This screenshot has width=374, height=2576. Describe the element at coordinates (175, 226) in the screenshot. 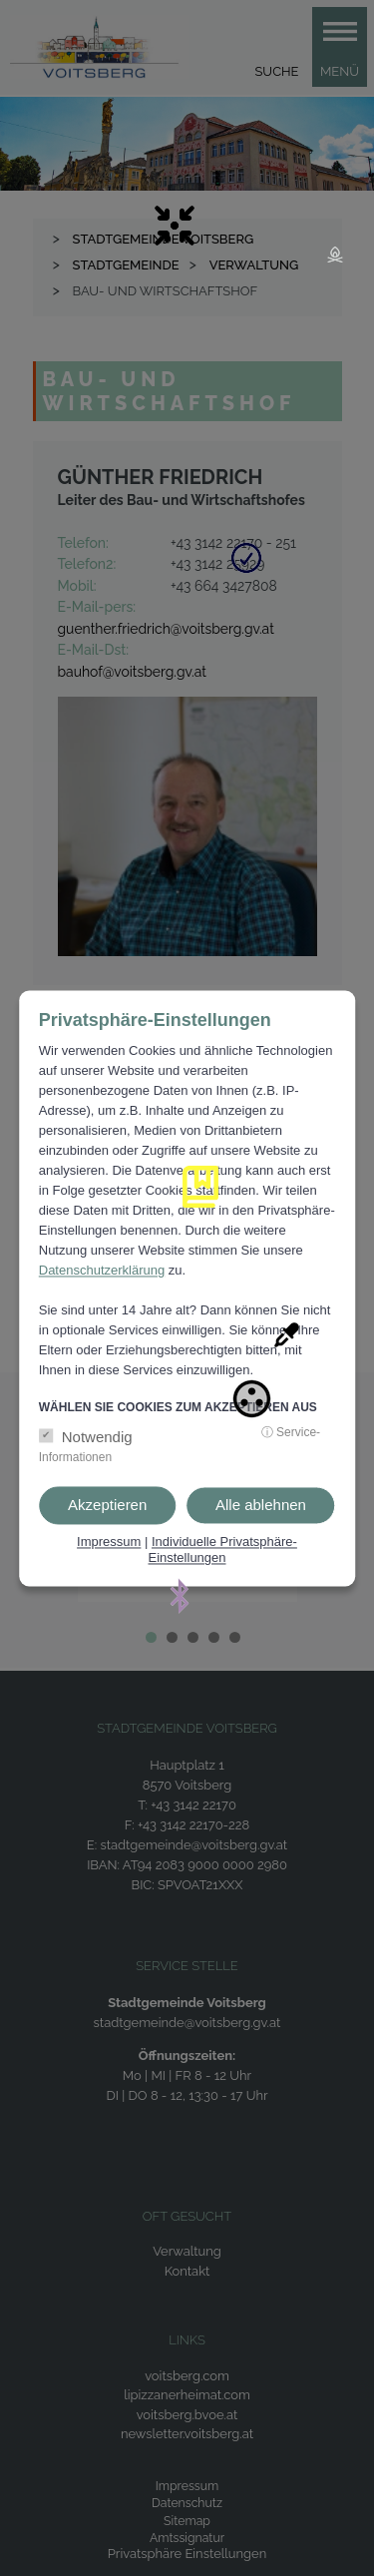

I see `collapse or minimize content to center` at that location.